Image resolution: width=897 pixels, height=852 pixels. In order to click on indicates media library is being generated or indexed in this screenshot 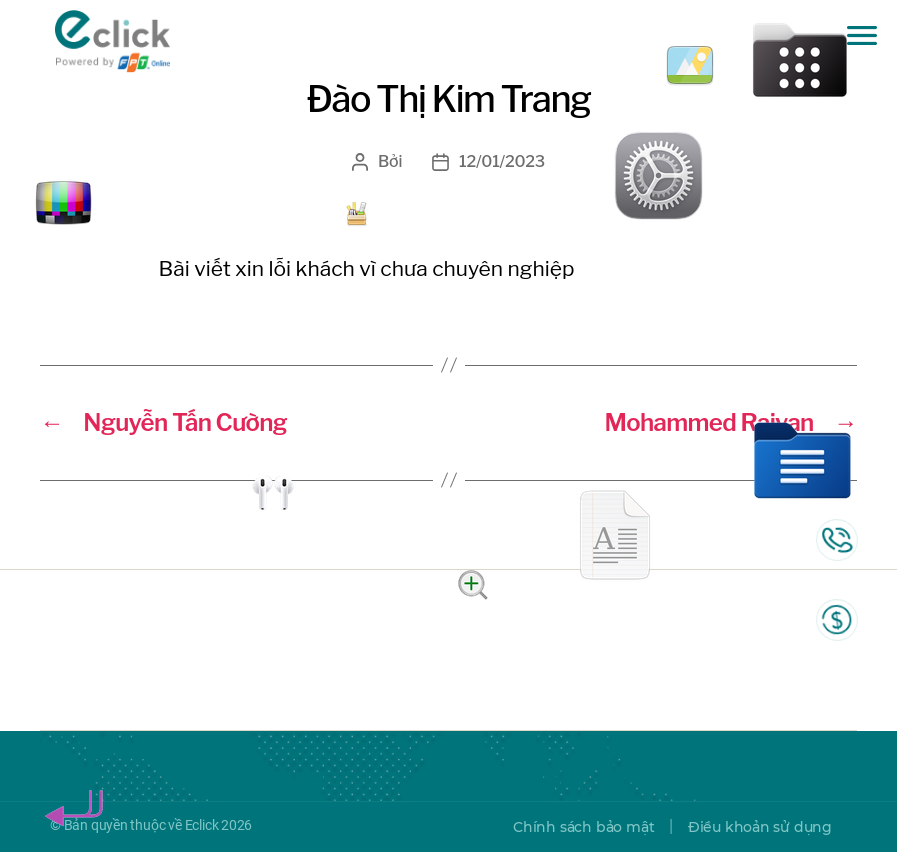, I will do `click(63, 205)`.